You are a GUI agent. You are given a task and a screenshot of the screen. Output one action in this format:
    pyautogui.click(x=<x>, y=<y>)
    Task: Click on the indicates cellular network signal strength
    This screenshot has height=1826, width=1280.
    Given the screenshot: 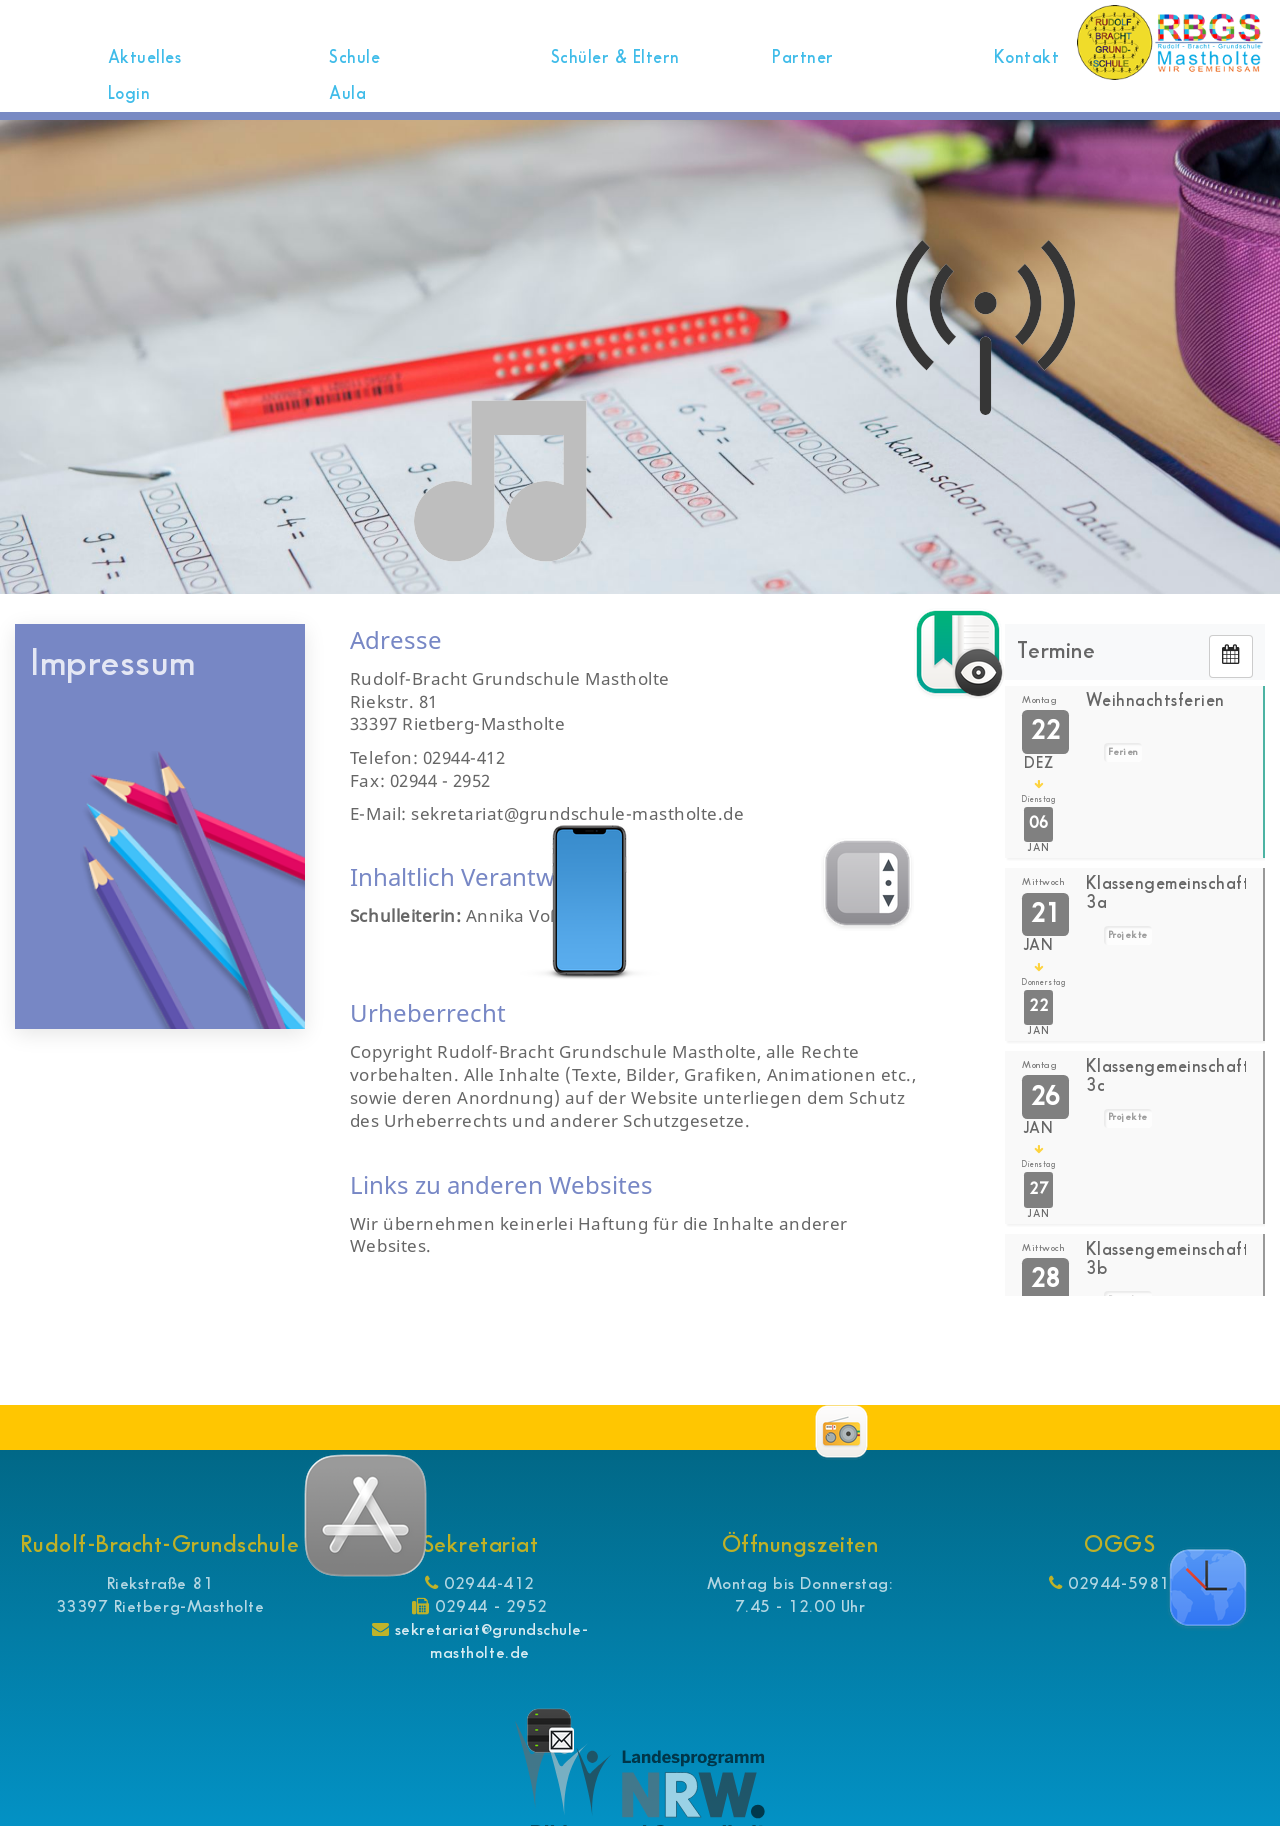 What is the action you would take?
    pyautogui.click(x=985, y=325)
    